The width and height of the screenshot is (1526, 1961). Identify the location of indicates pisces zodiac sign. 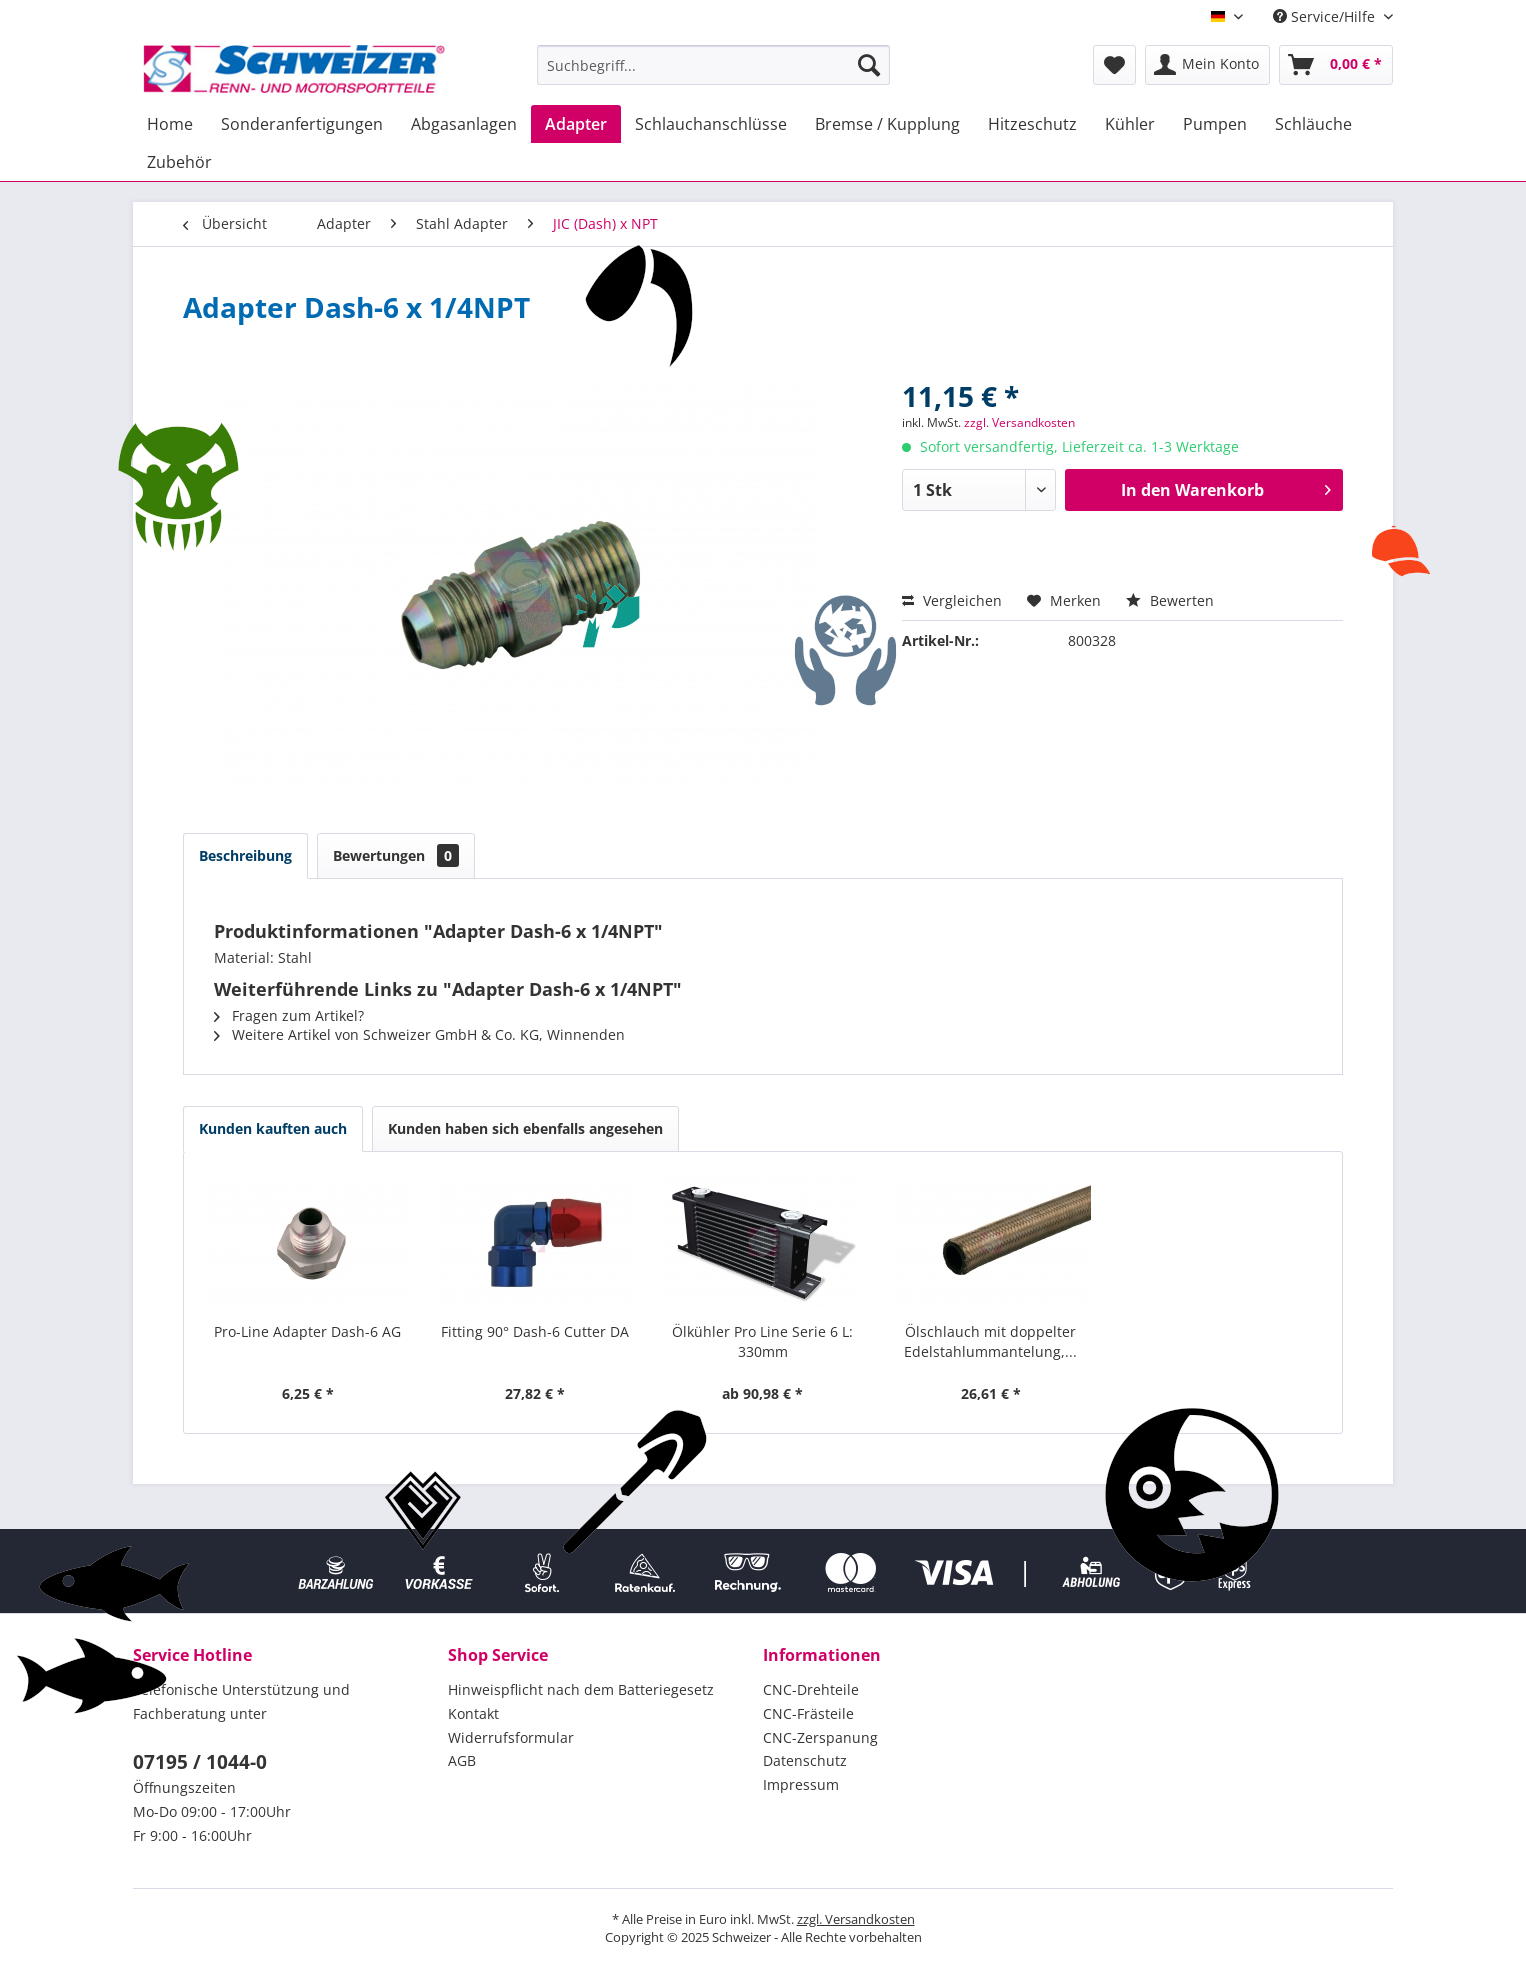
(103, 1627).